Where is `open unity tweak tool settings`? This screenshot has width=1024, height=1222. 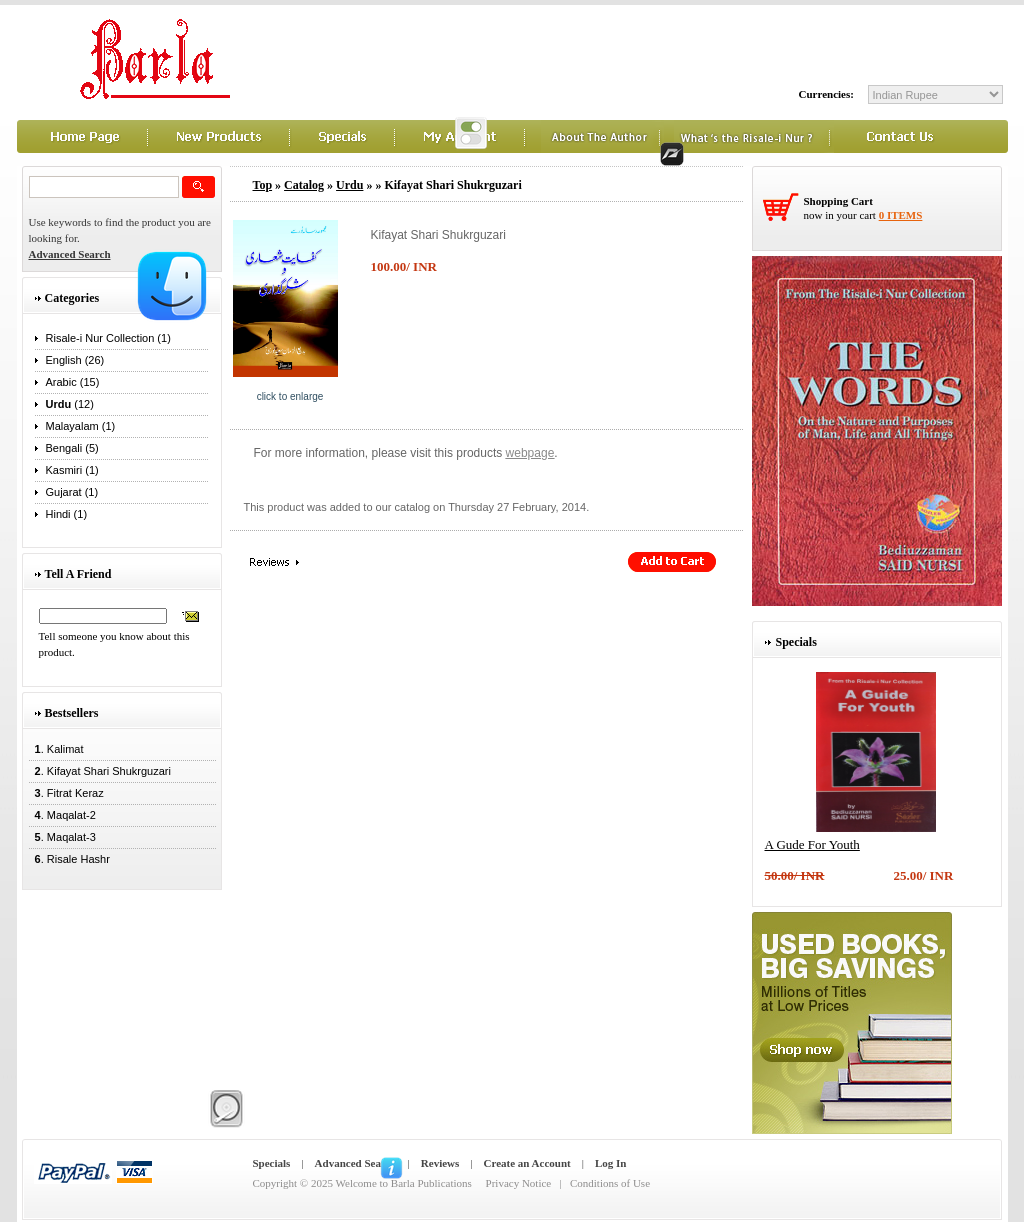
open unity tweak tool settings is located at coordinates (471, 133).